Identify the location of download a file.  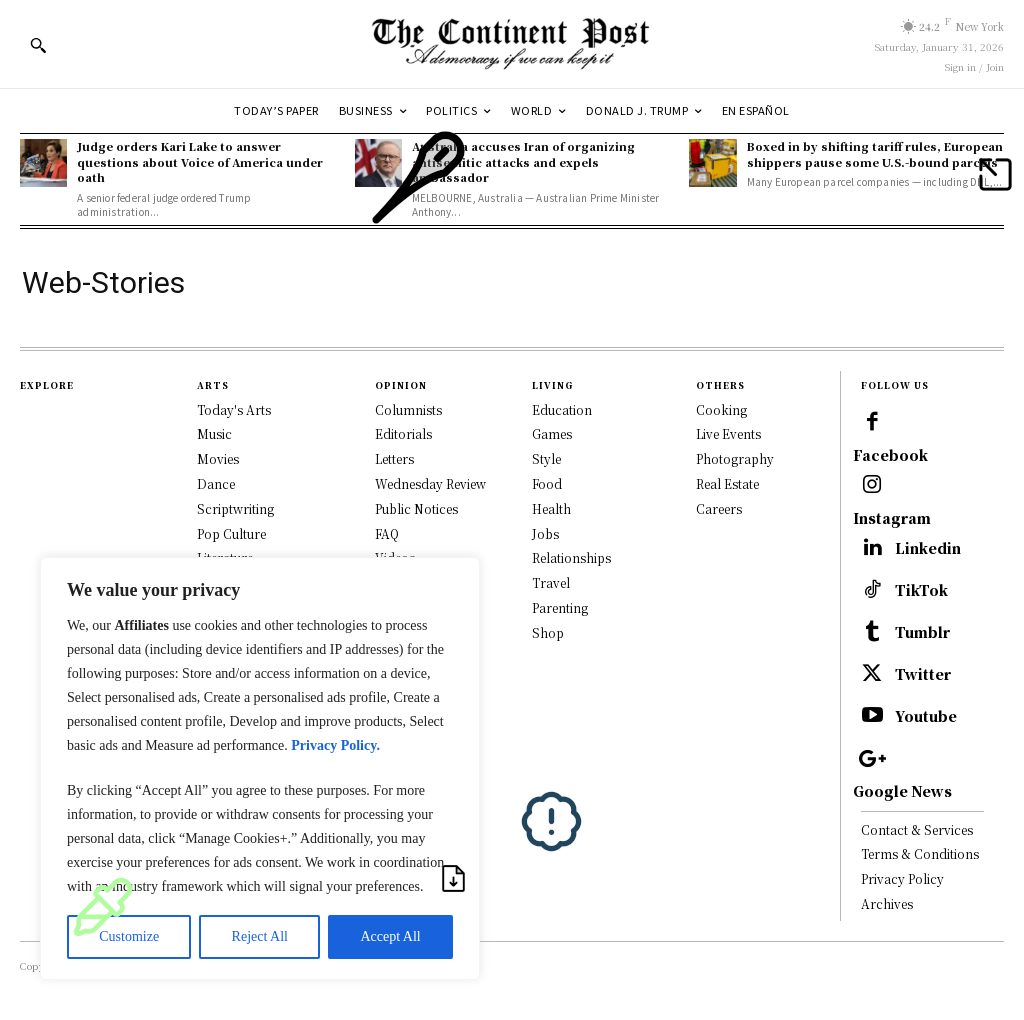
(453, 878).